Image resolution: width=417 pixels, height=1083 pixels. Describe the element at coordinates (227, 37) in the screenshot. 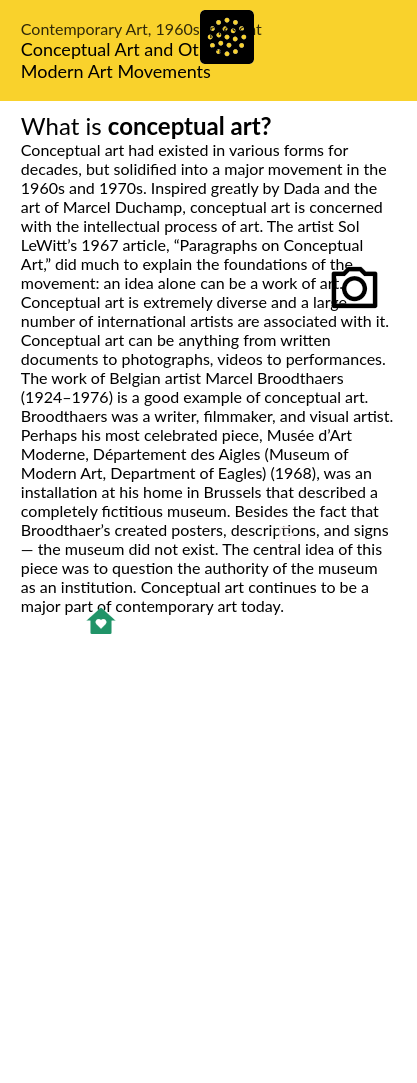

I see `open the Photocrowd app` at that location.